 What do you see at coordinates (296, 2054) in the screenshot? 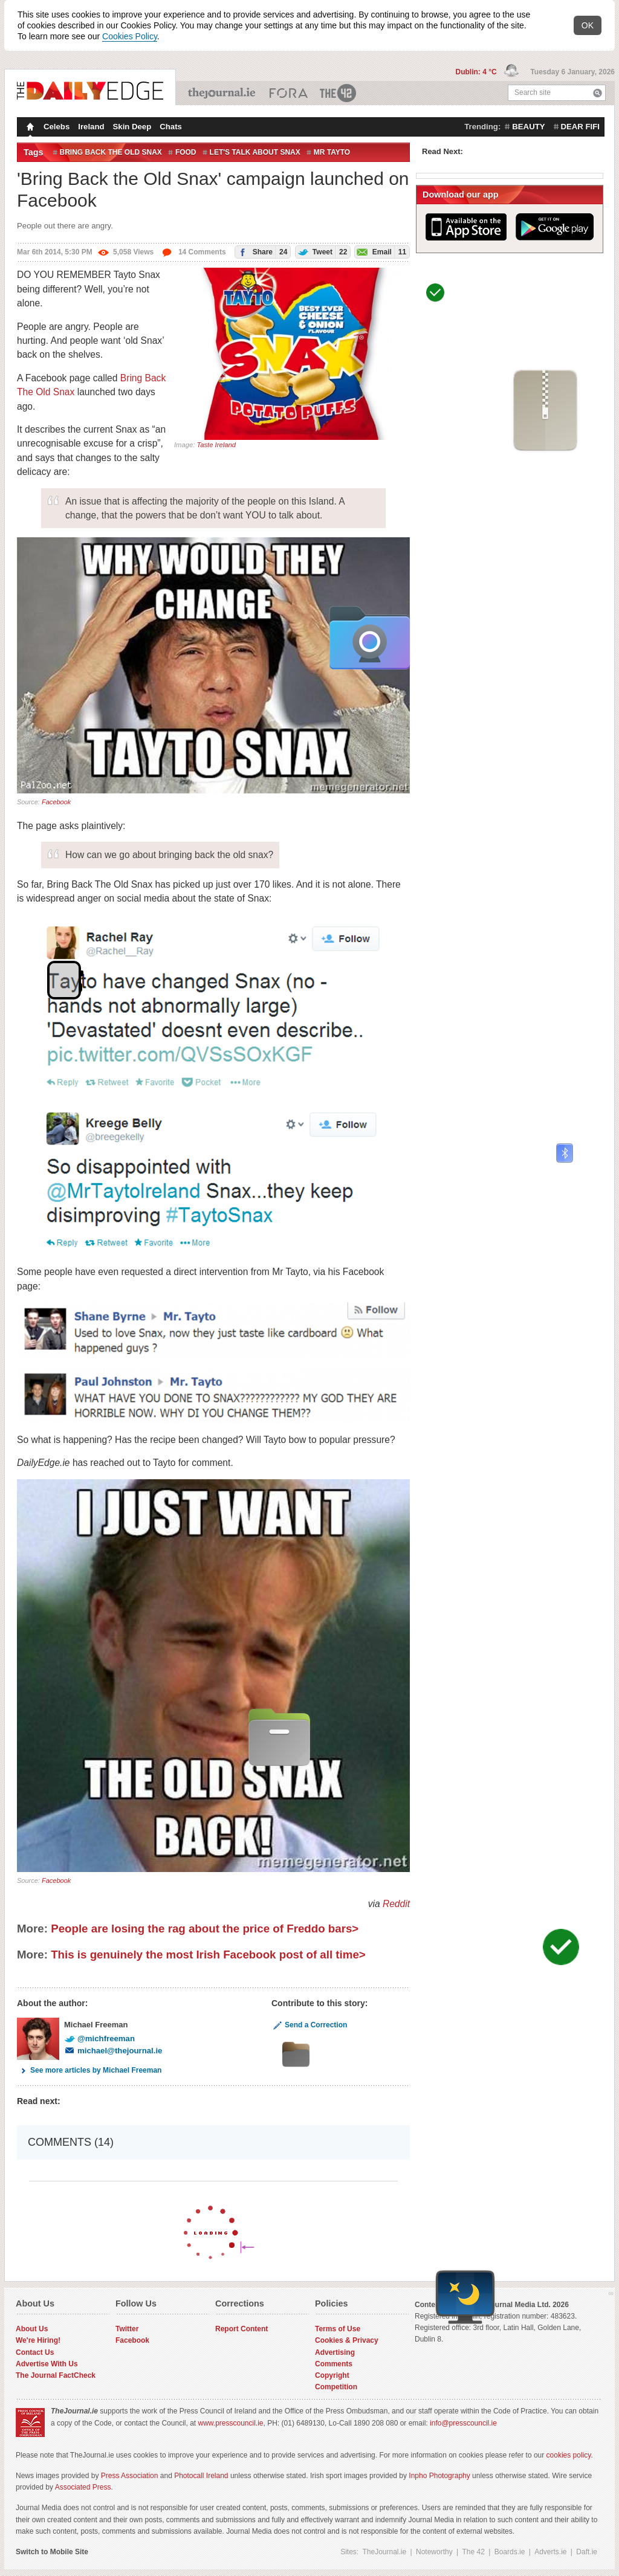
I see `indicates a folder is ready to accept dragged items` at bounding box center [296, 2054].